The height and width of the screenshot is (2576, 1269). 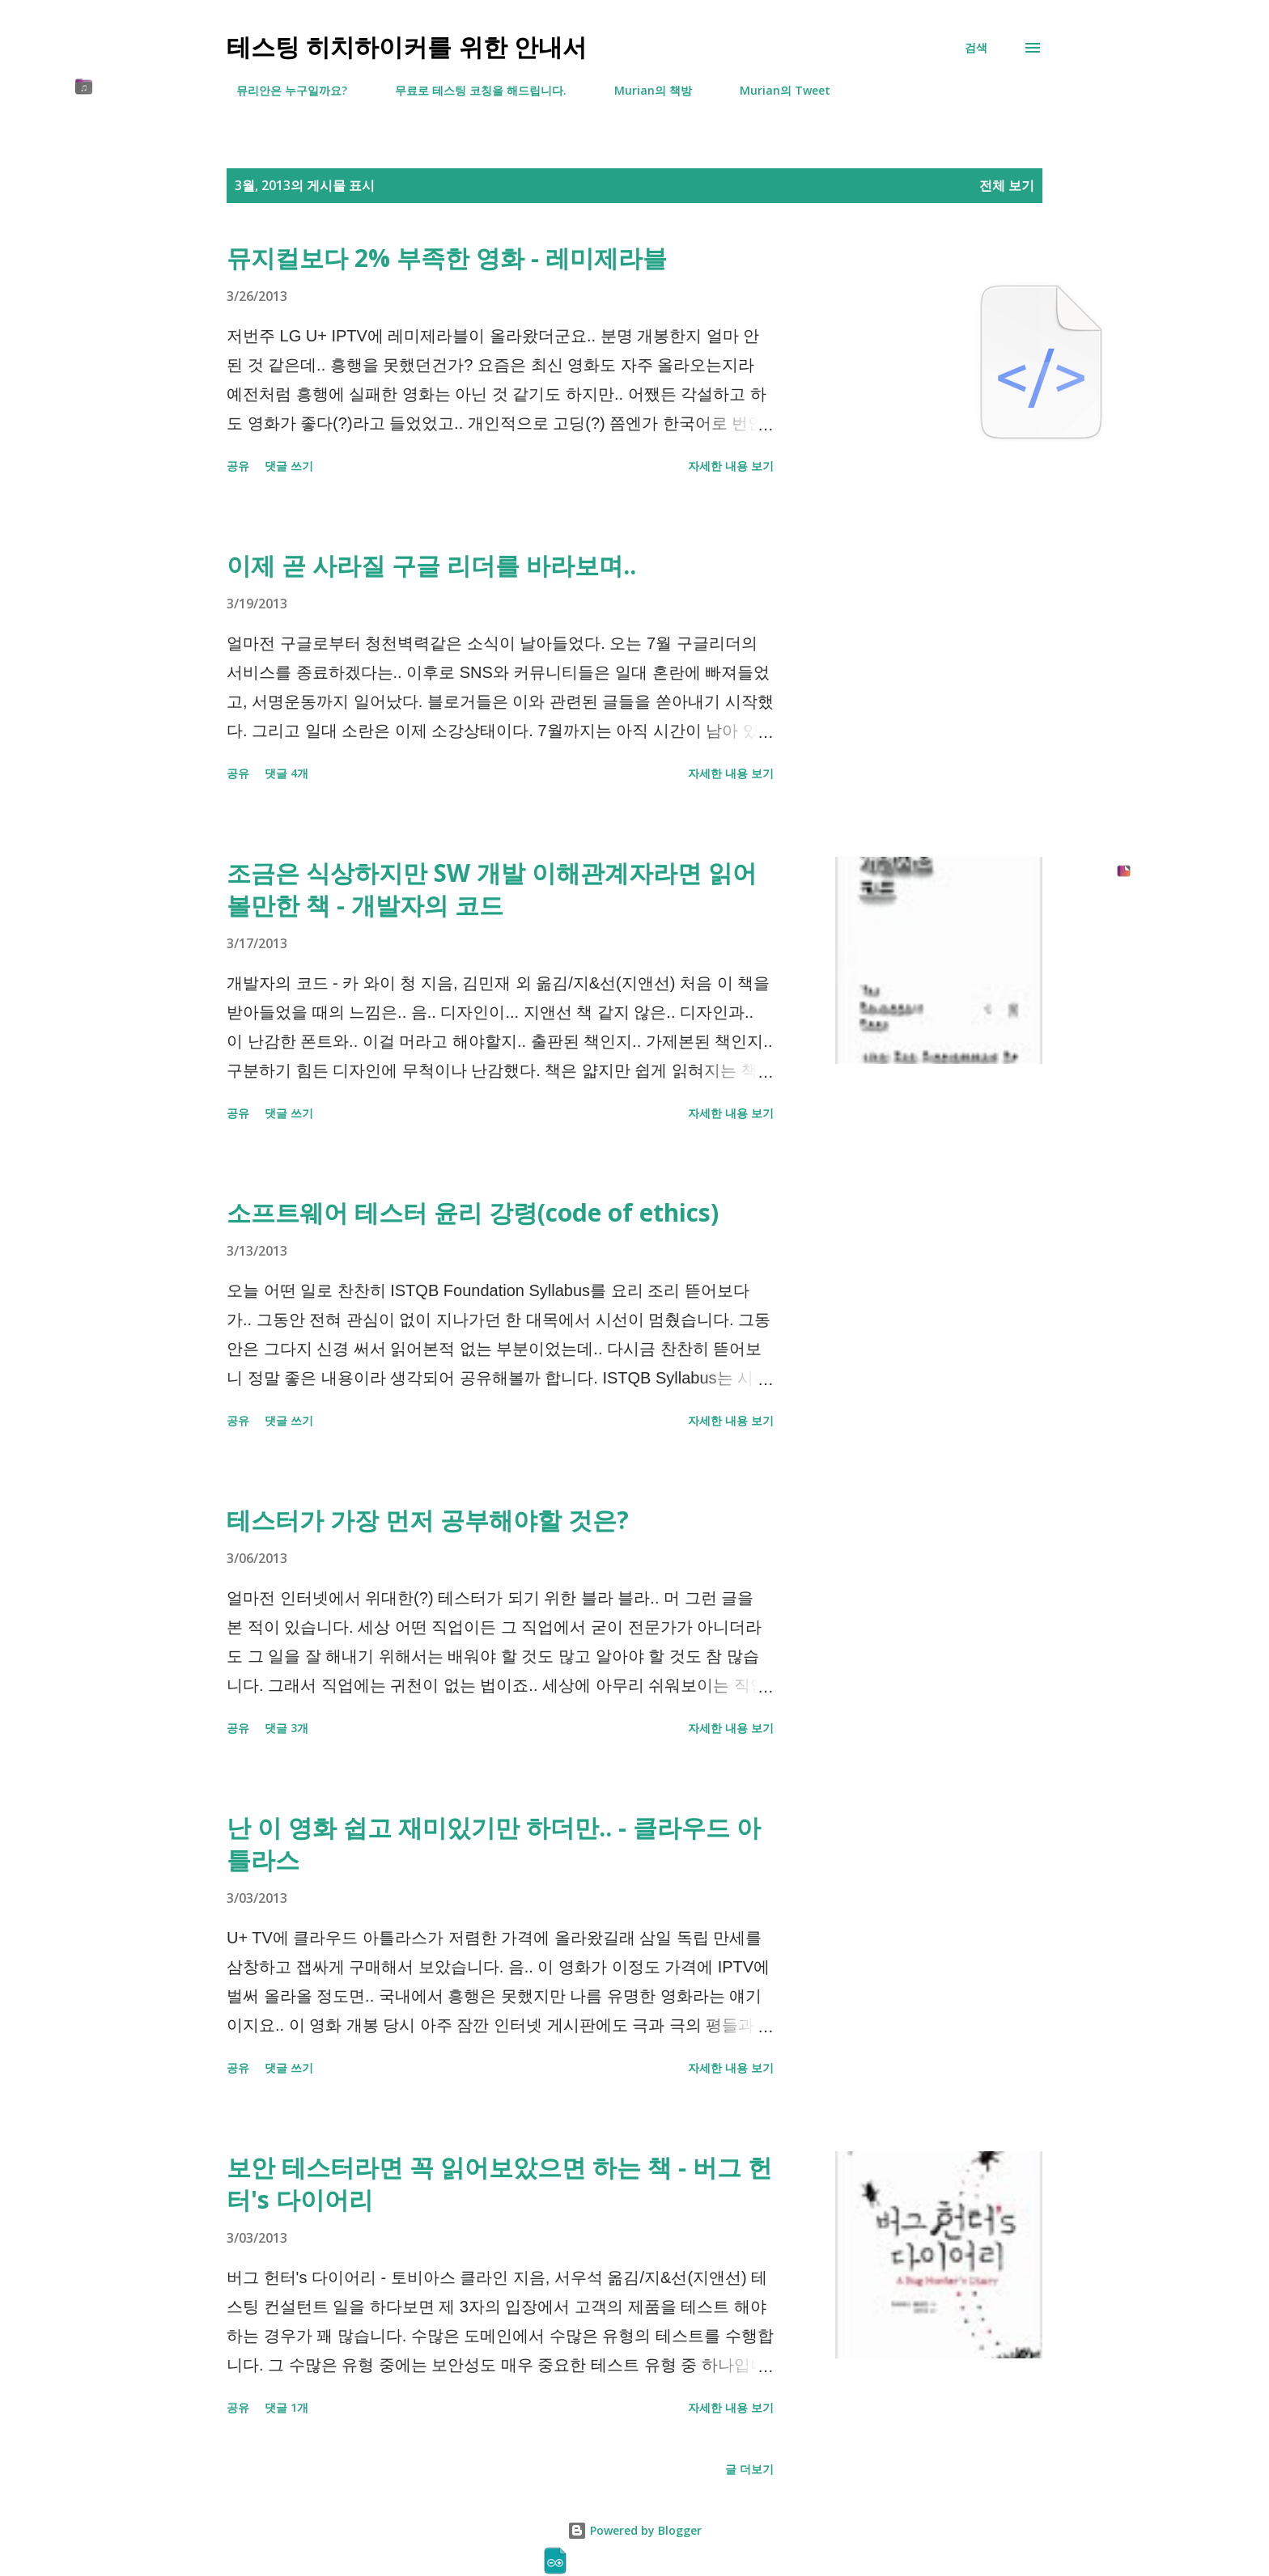 I want to click on arduino source code file, so click(x=555, y=2561).